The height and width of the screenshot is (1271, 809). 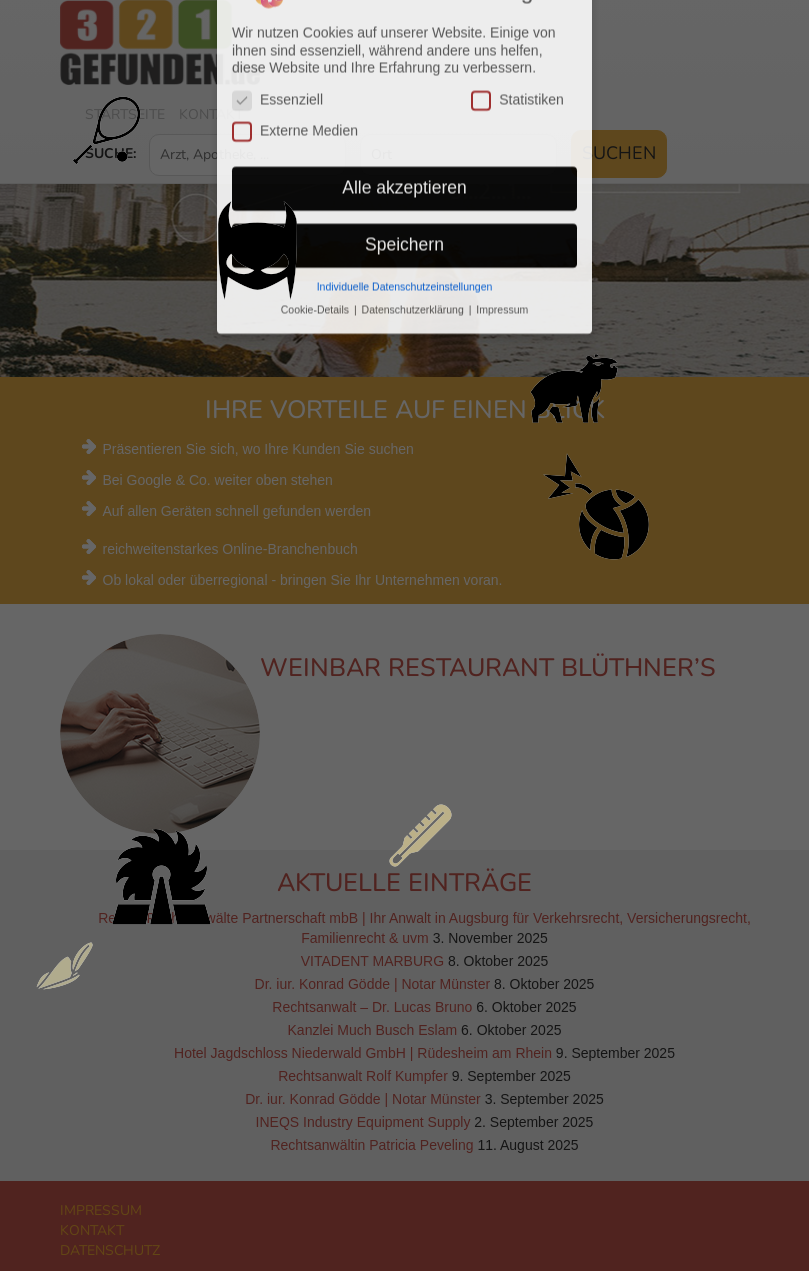 What do you see at coordinates (257, 250) in the screenshot?
I see `select batman or superhero character` at bounding box center [257, 250].